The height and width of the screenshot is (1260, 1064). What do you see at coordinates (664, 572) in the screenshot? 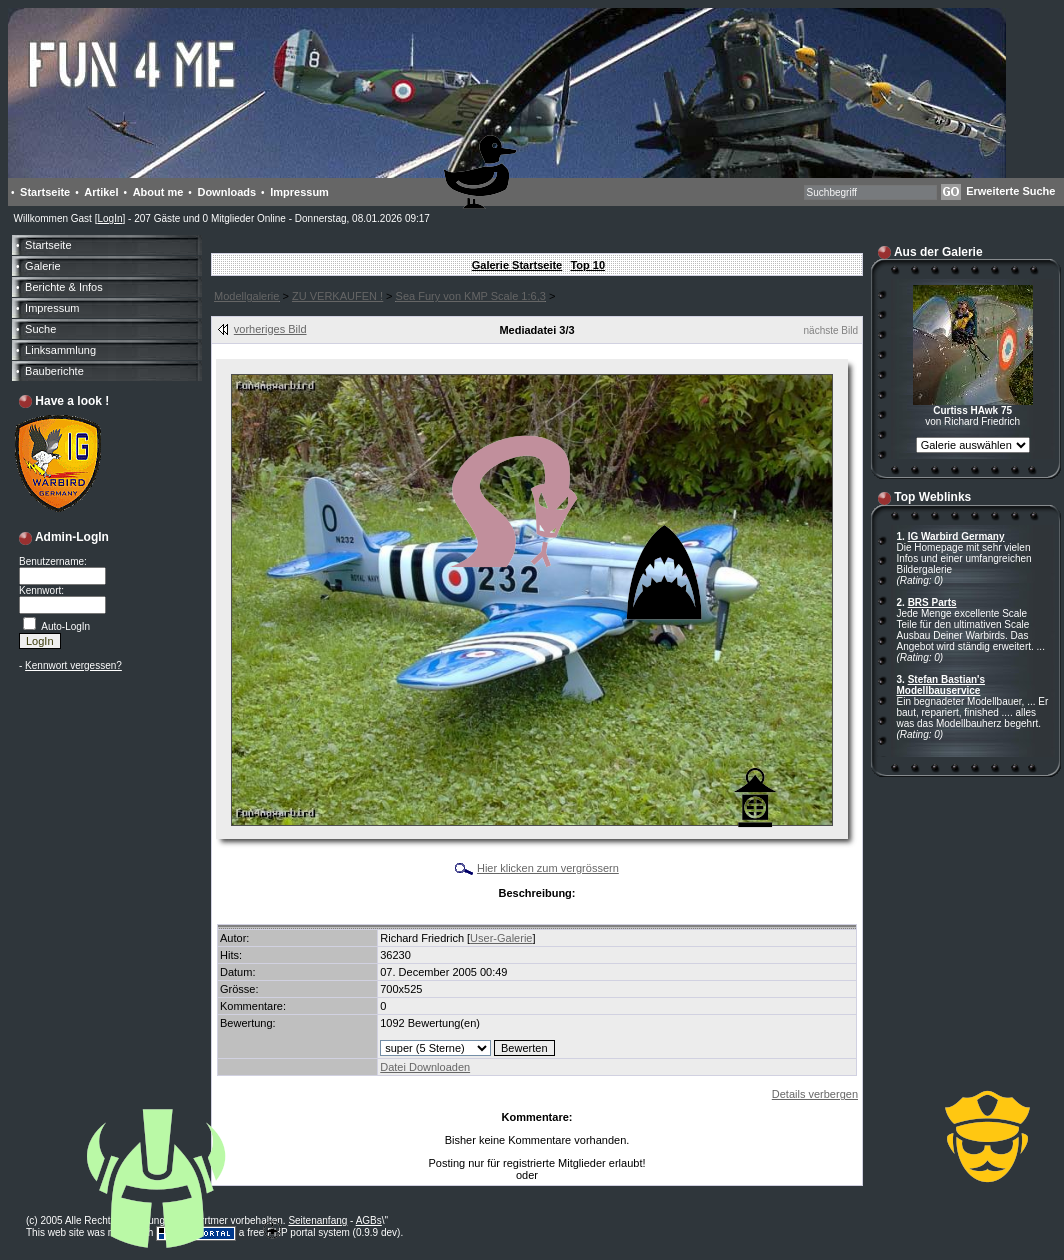
I see `shark or dangerous creature indicator in a game` at bounding box center [664, 572].